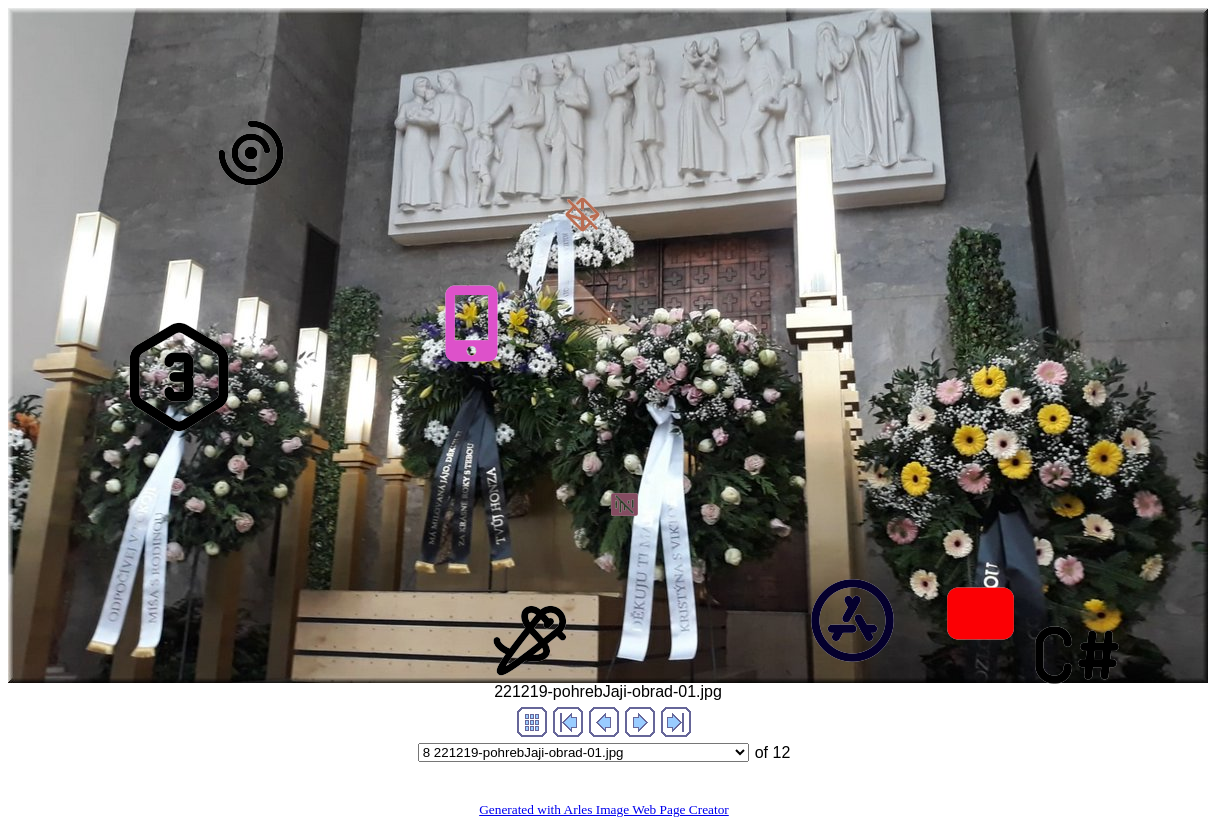 The width and height of the screenshot is (1208, 834). I want to click on mute or disable audio input, so click(624, 504).